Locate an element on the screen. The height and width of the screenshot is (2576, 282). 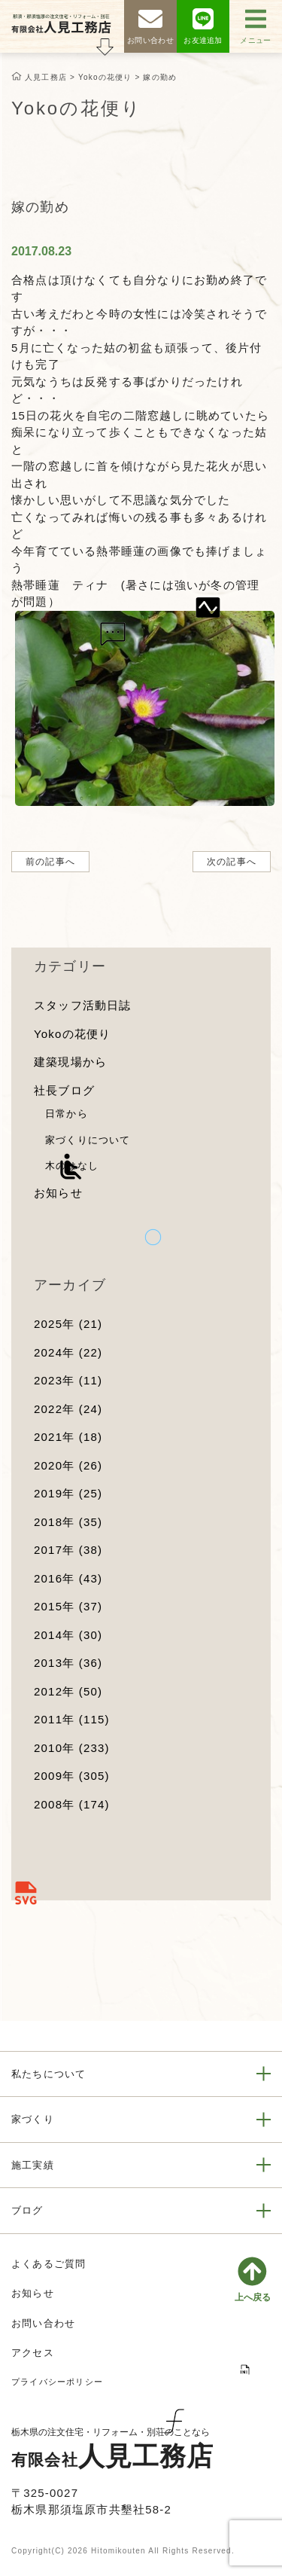
unselected radio button or checkbox option is located at coordinates (153, 1237).